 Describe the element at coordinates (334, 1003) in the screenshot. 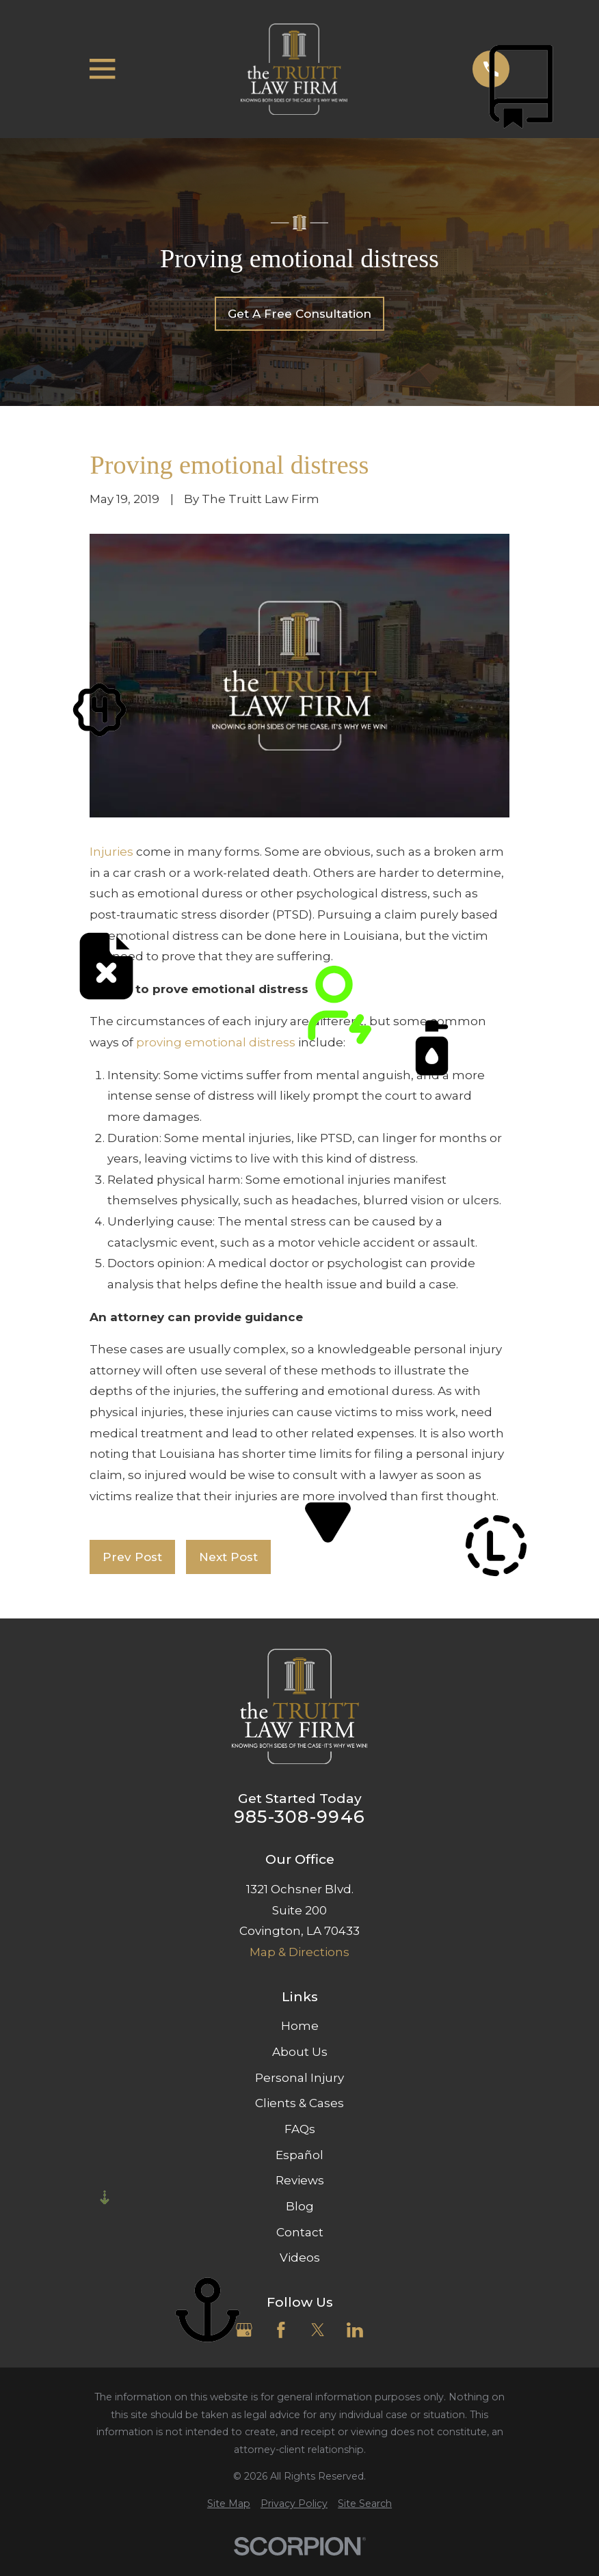

I see `user account with quick actions` at that location.